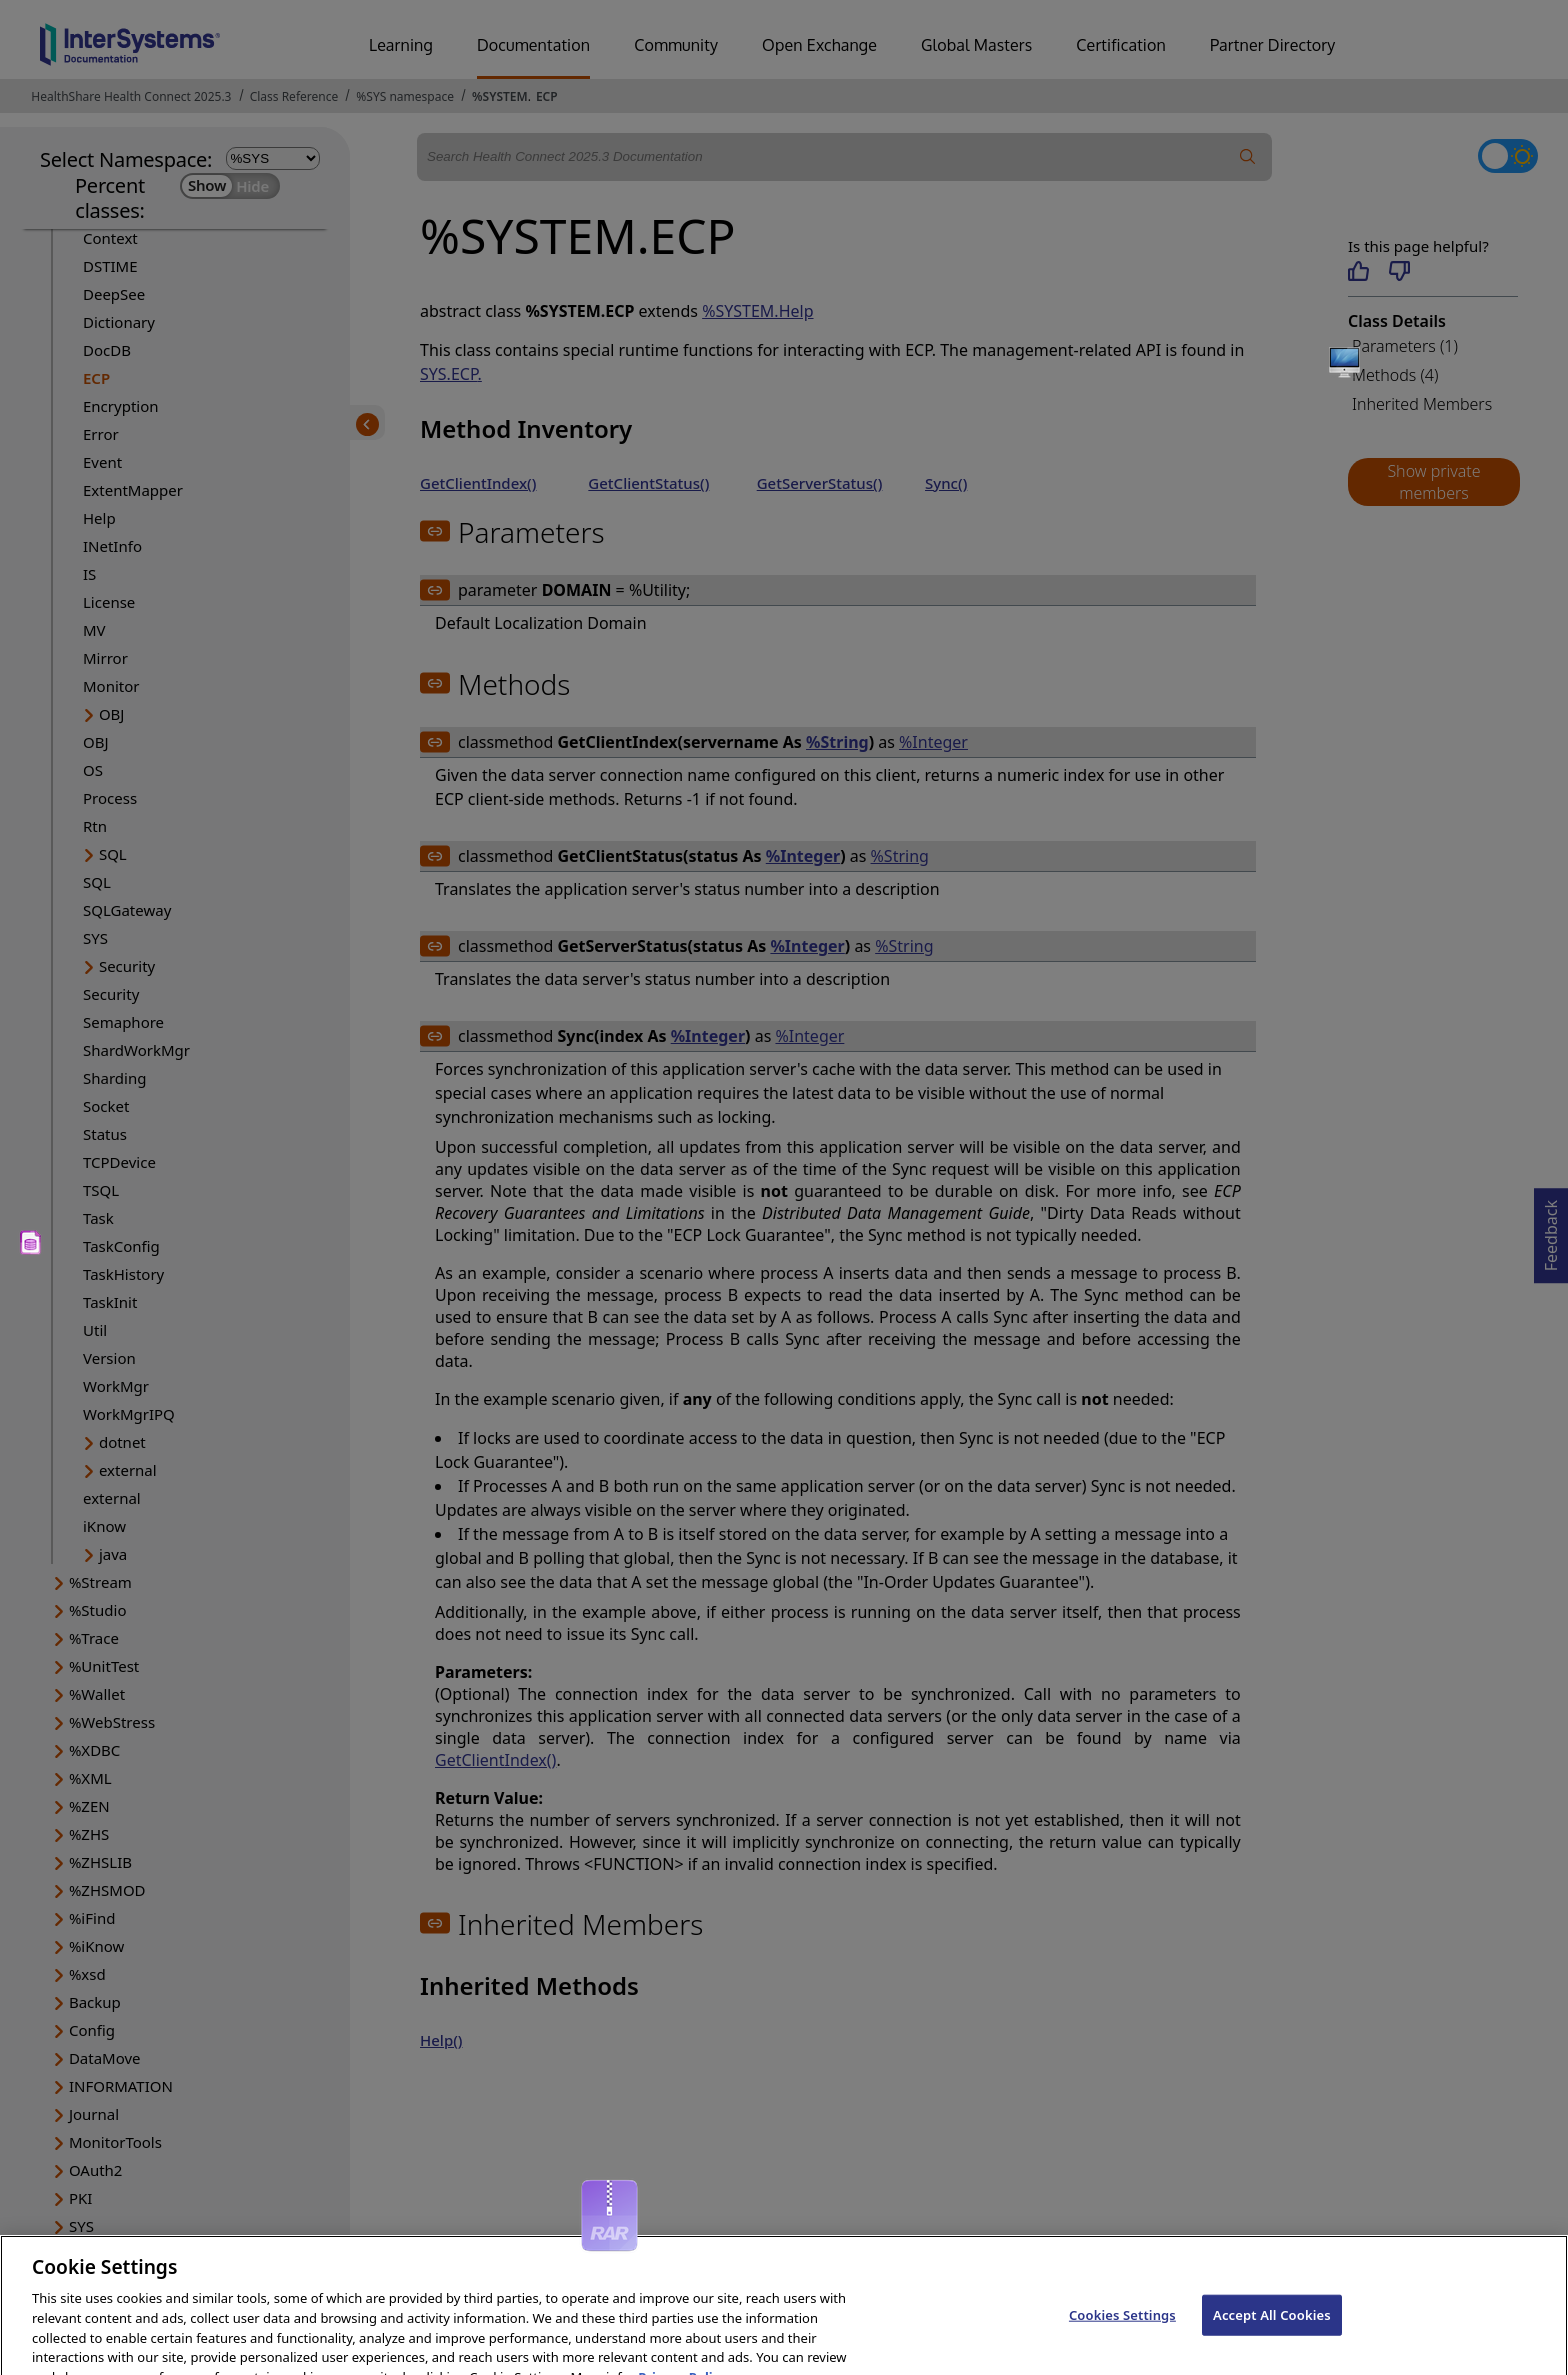 Image resolution: width=1568 pixels, height=2375 pixels. I want to click on libreoffice base database template file, so click(30, 1242).